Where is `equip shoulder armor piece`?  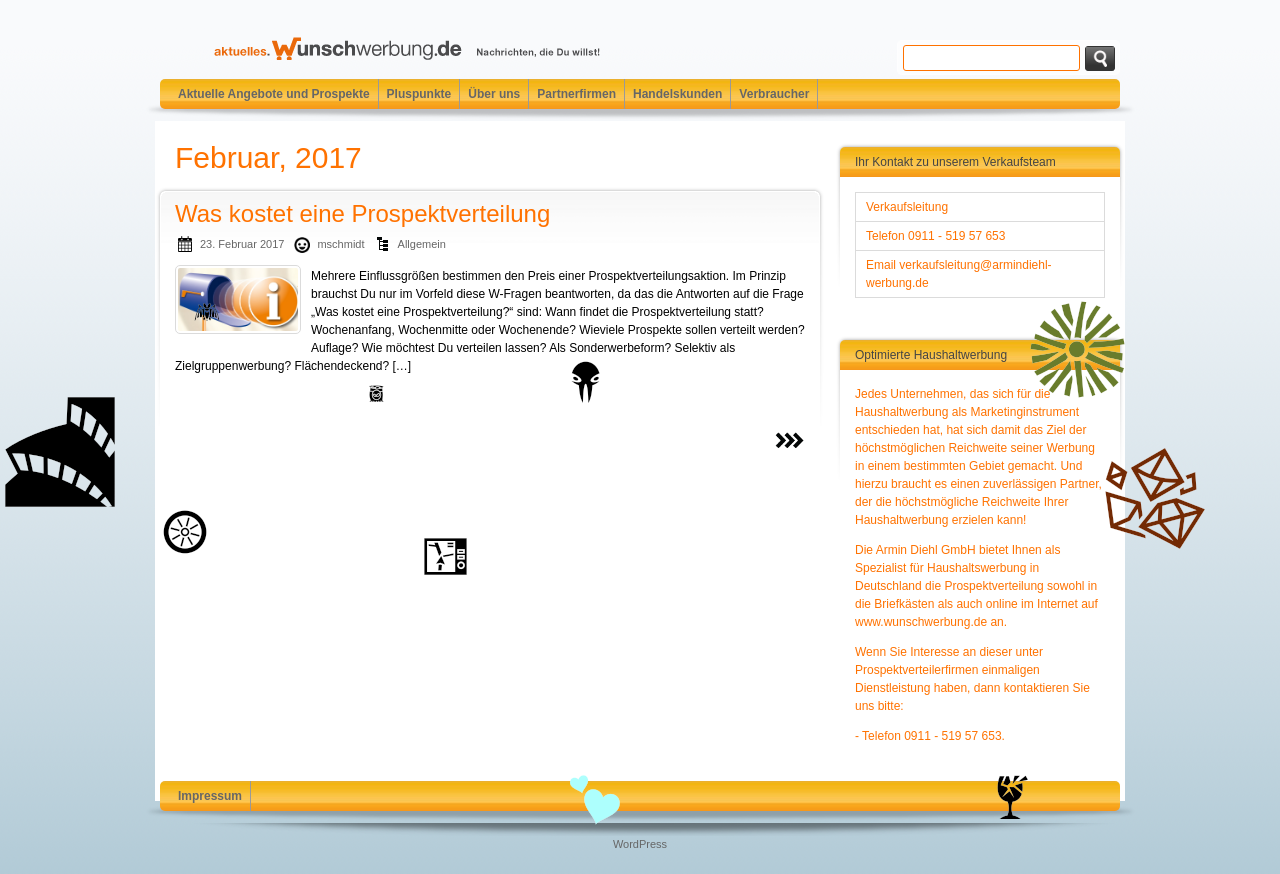 equip shoulder armor piece is located at coordinates (60, 452).